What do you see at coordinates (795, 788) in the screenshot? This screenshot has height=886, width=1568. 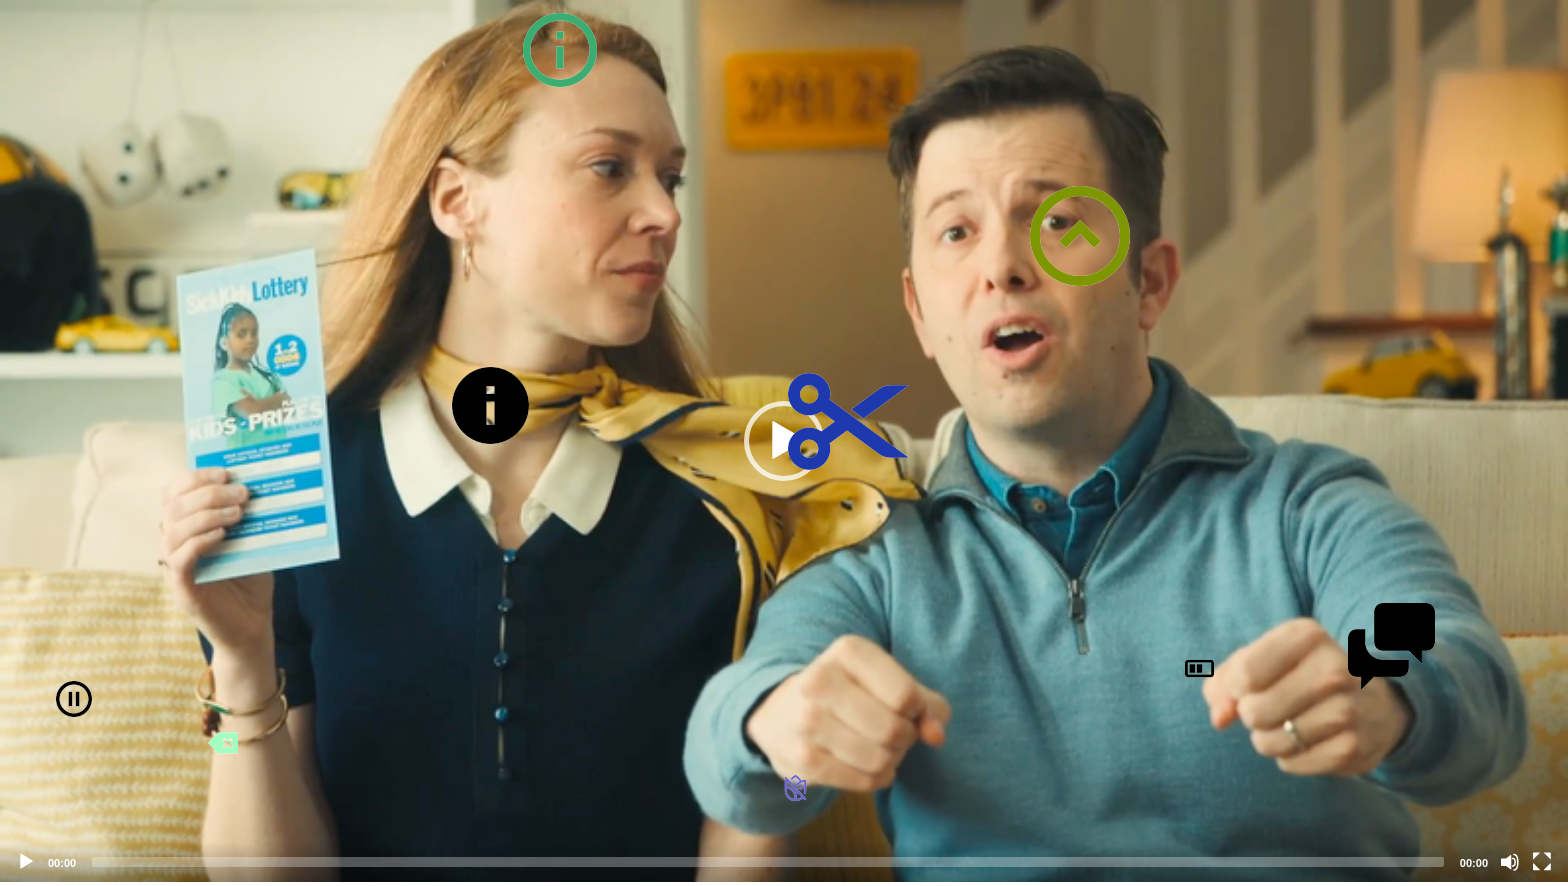 I see `indicates gluten-free or grain-free option` at bounding box center [795, 788].